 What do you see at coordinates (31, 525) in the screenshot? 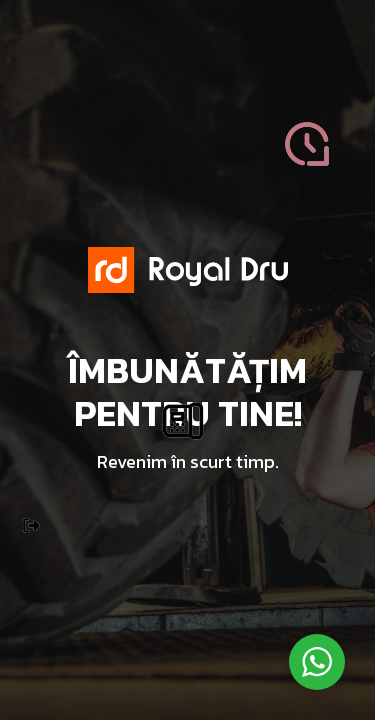
I see `log out of your account` at bounding box center [31, 525].